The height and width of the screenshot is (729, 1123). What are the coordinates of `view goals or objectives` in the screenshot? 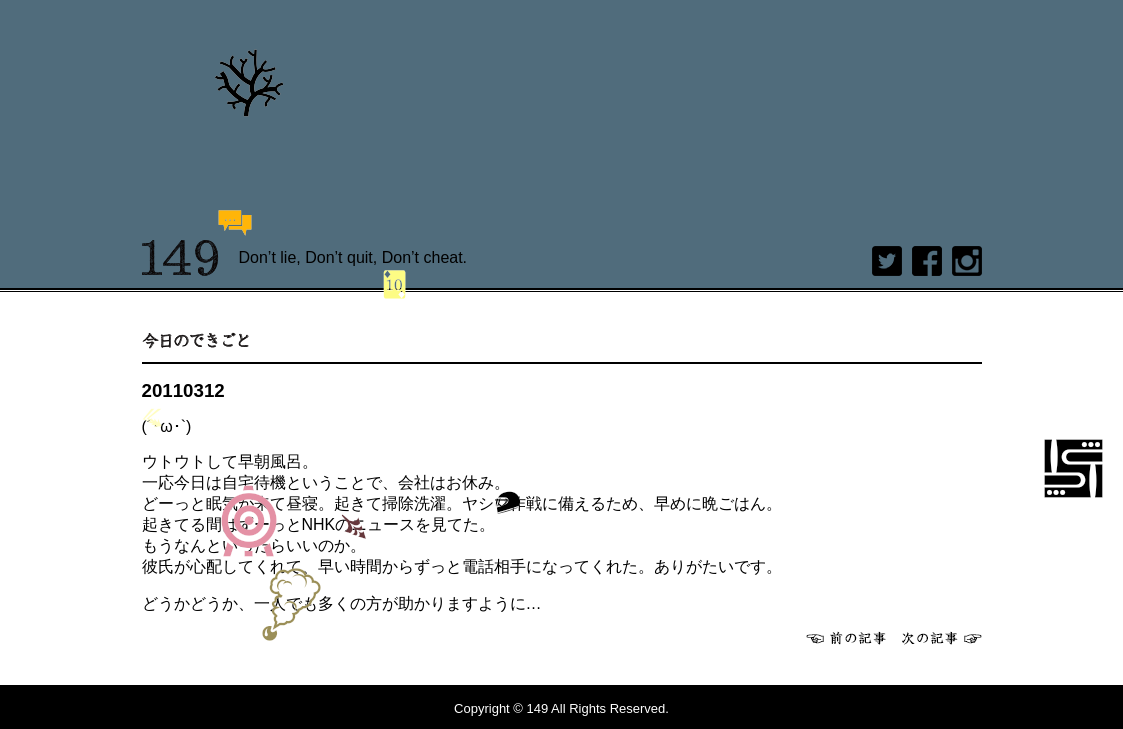 It's located at (249, 521).